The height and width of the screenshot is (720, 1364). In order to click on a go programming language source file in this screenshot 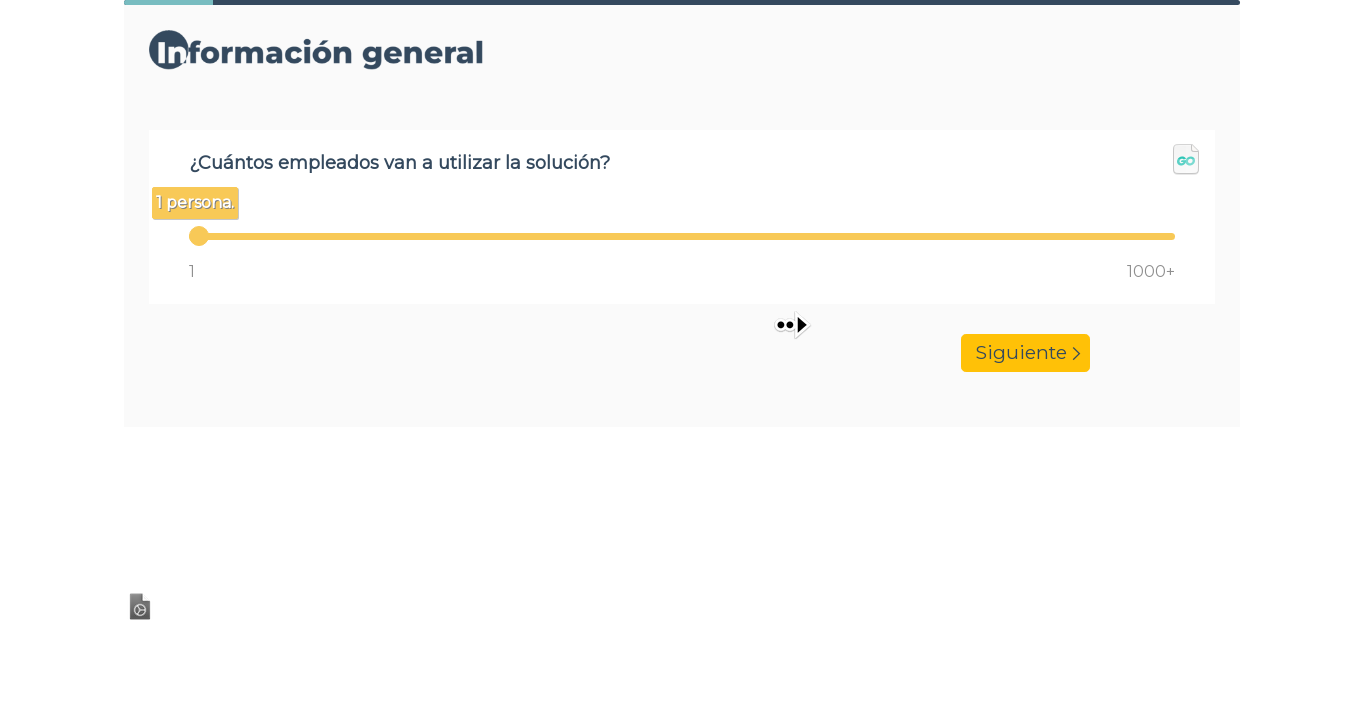, I will do `click(1186, 159)`.